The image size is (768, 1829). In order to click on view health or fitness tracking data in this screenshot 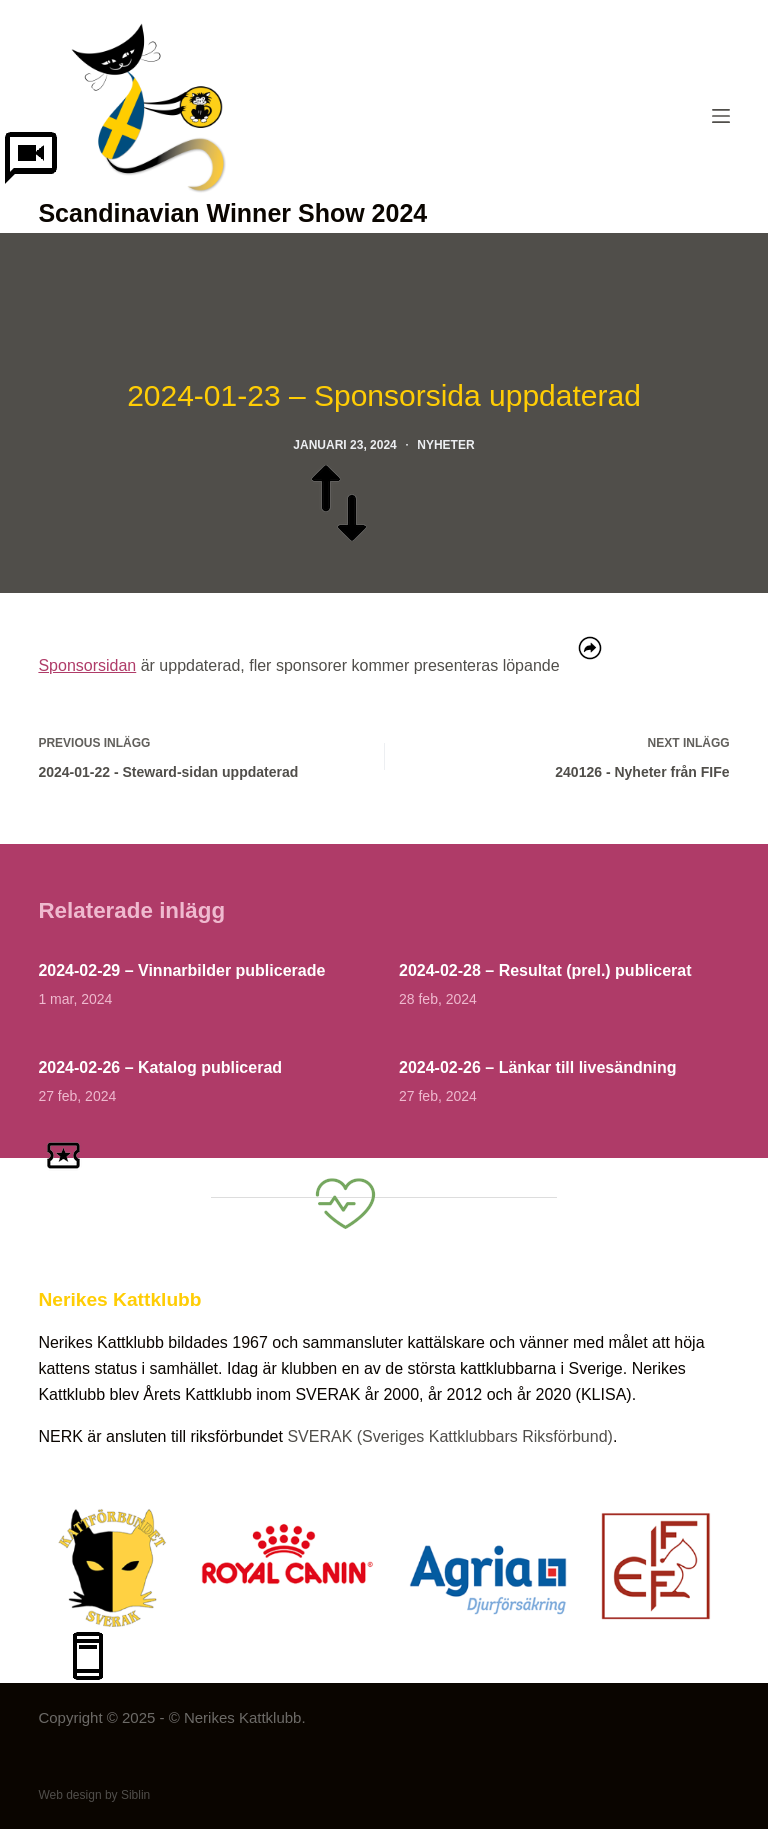, I will do `click(345, 1201)`.